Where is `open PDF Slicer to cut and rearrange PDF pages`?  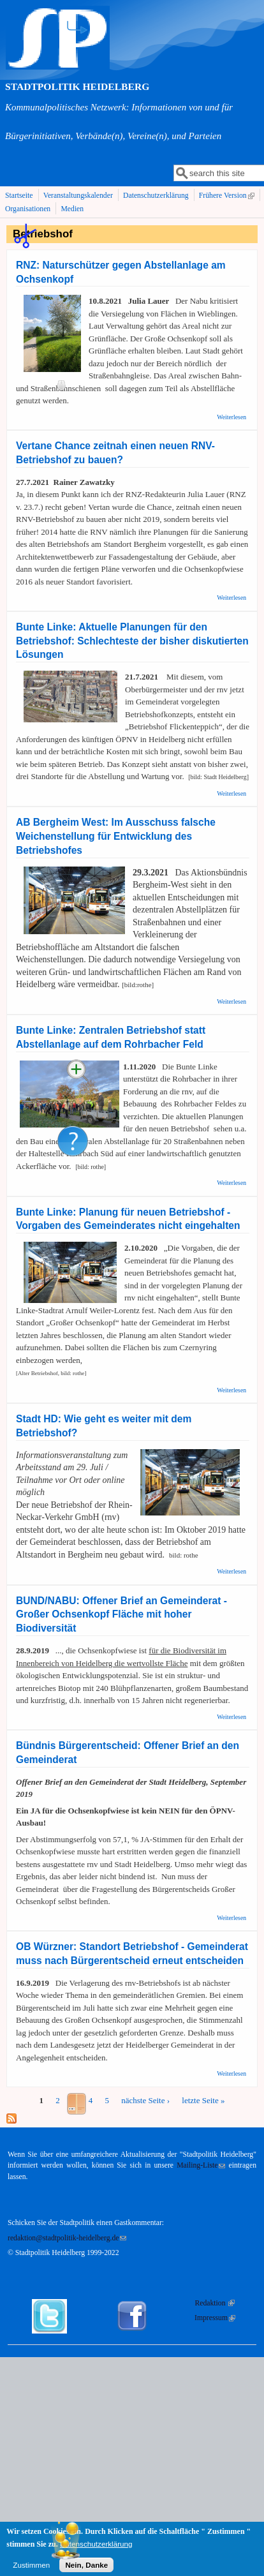
open PDF Slicer to cut and rearrange PDF pages is located at coordinates (25, 235).